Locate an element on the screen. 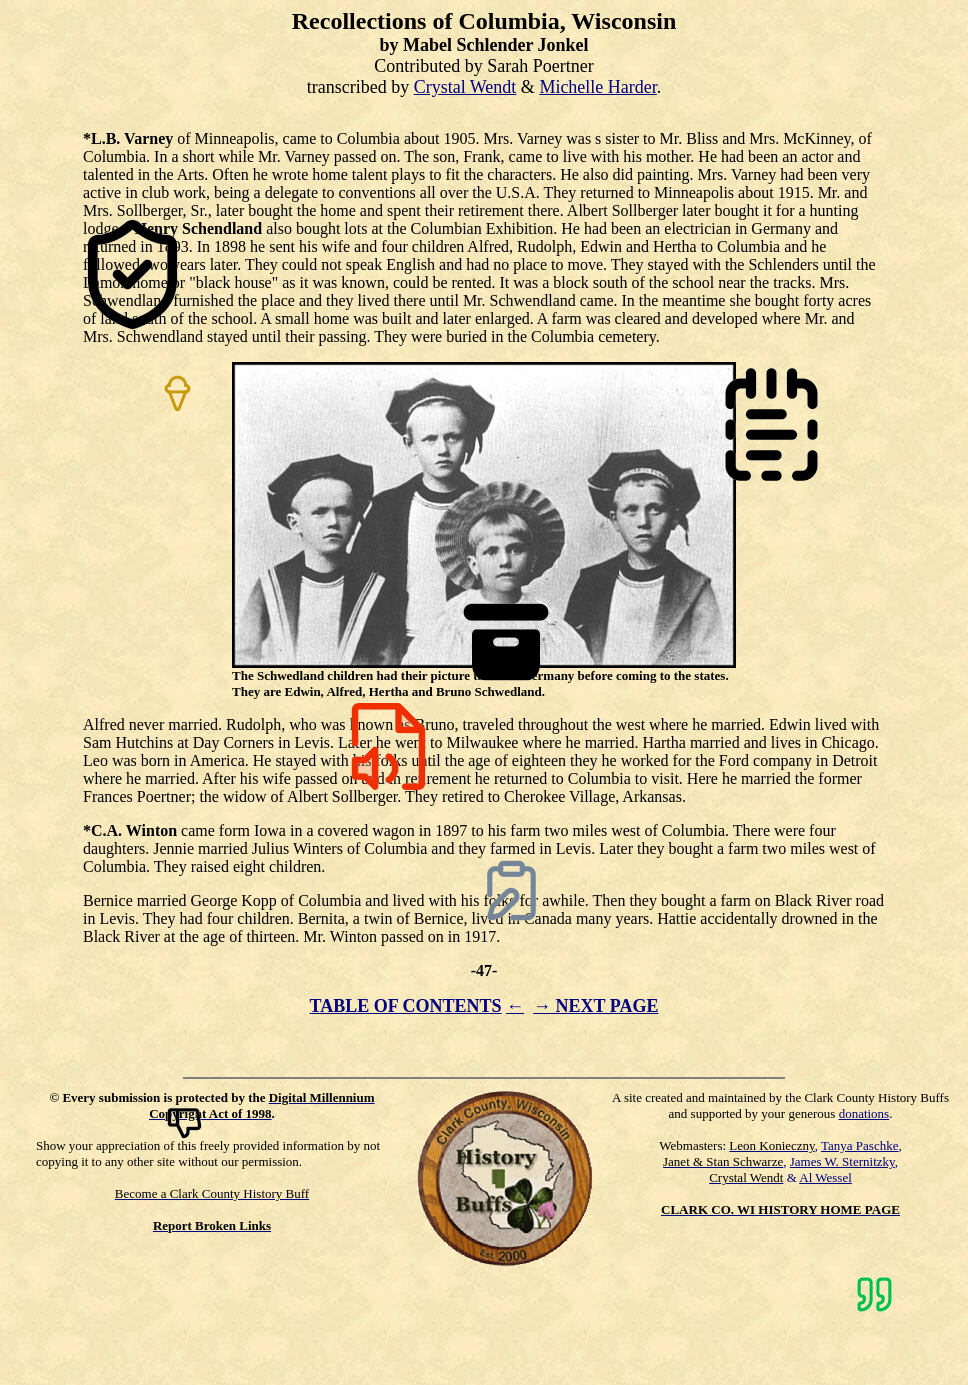  open an audio file is located at coordinates (388, 746).